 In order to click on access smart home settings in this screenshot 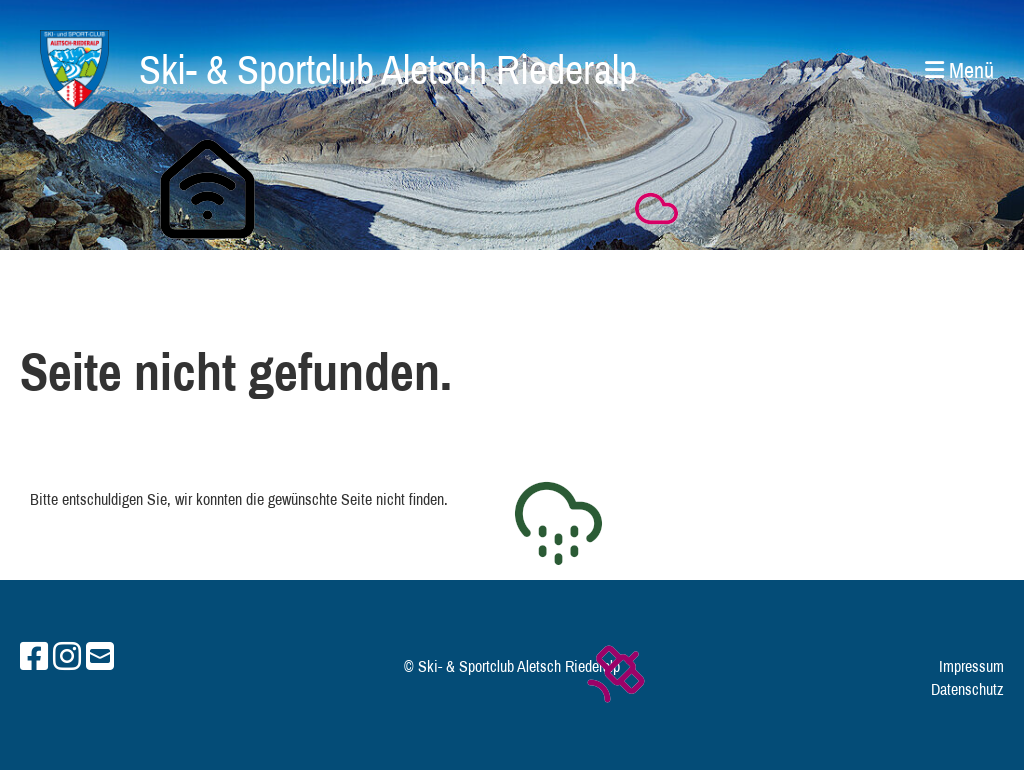, I will do `click(207, 191)`.